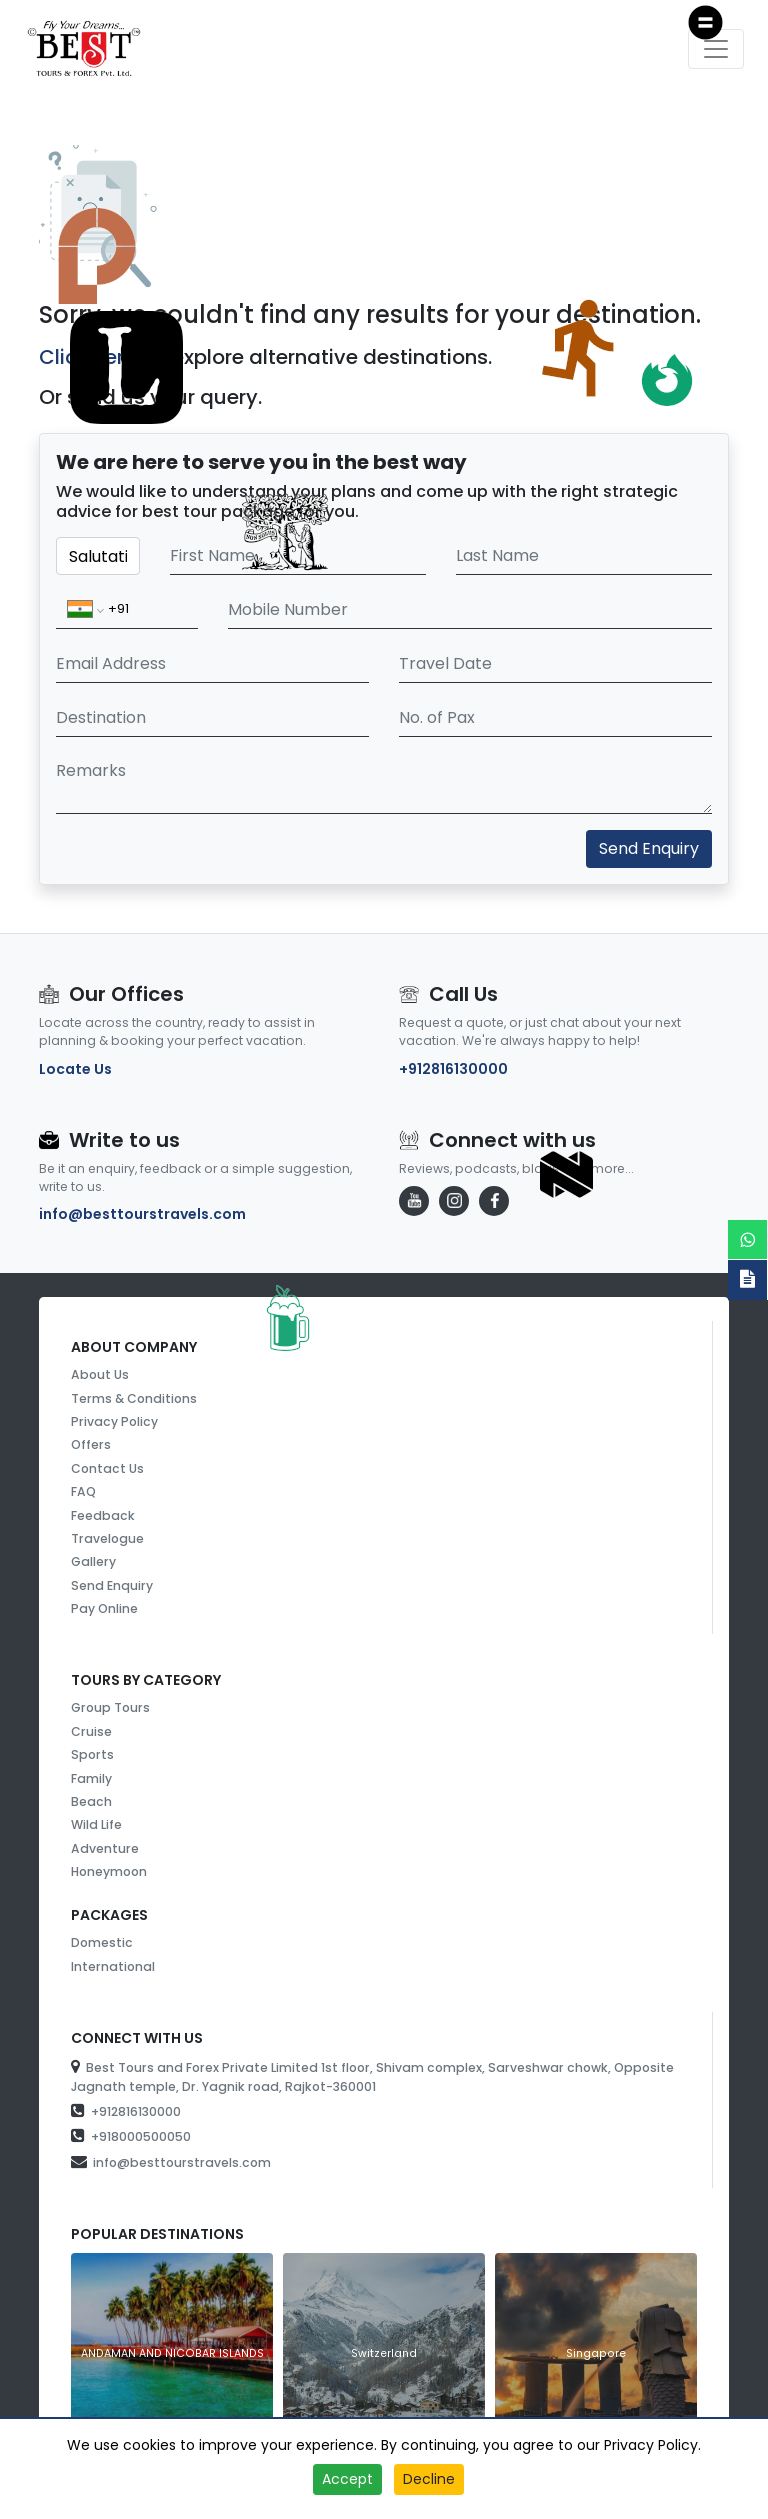 This screenshot has height=2519, width=768. What do you see at coordinates (705, 22) in the screenshot?
I see `creative commons no derivatives license indicator` at bounding box center [705, 22].